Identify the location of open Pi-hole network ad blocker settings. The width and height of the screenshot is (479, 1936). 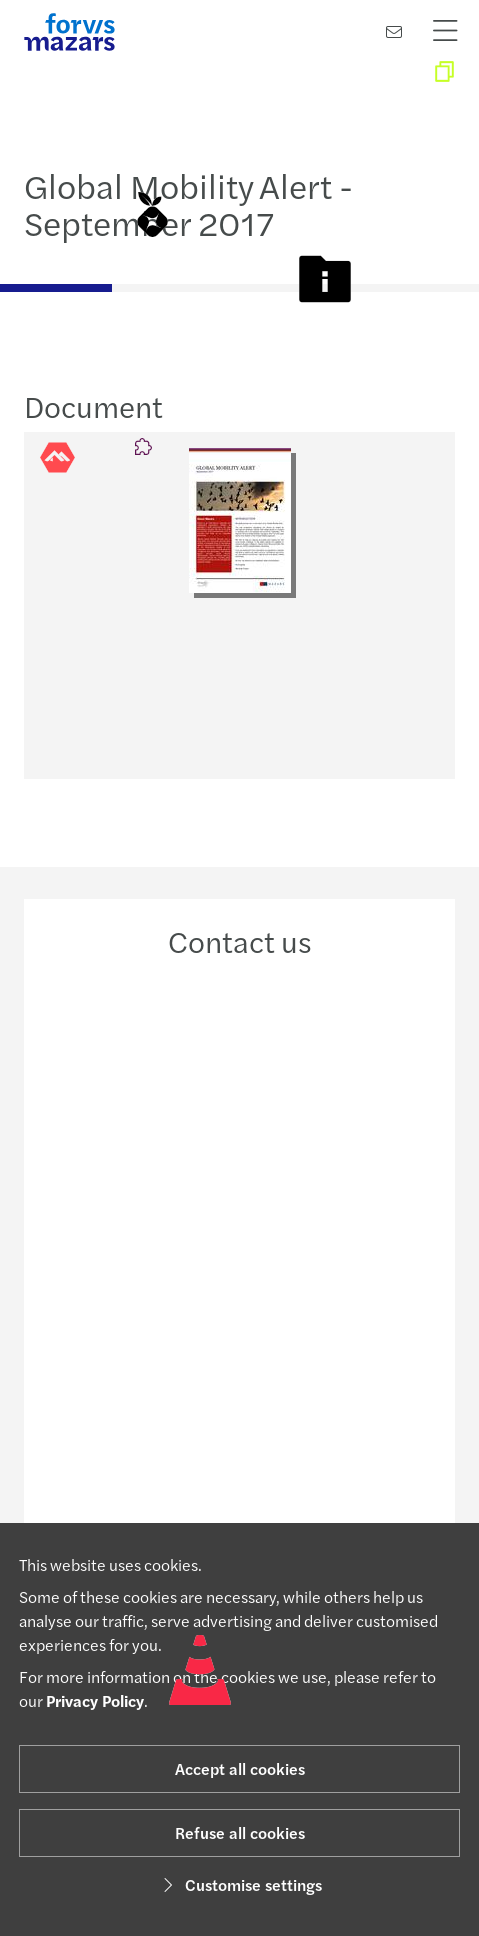
(152, 214).